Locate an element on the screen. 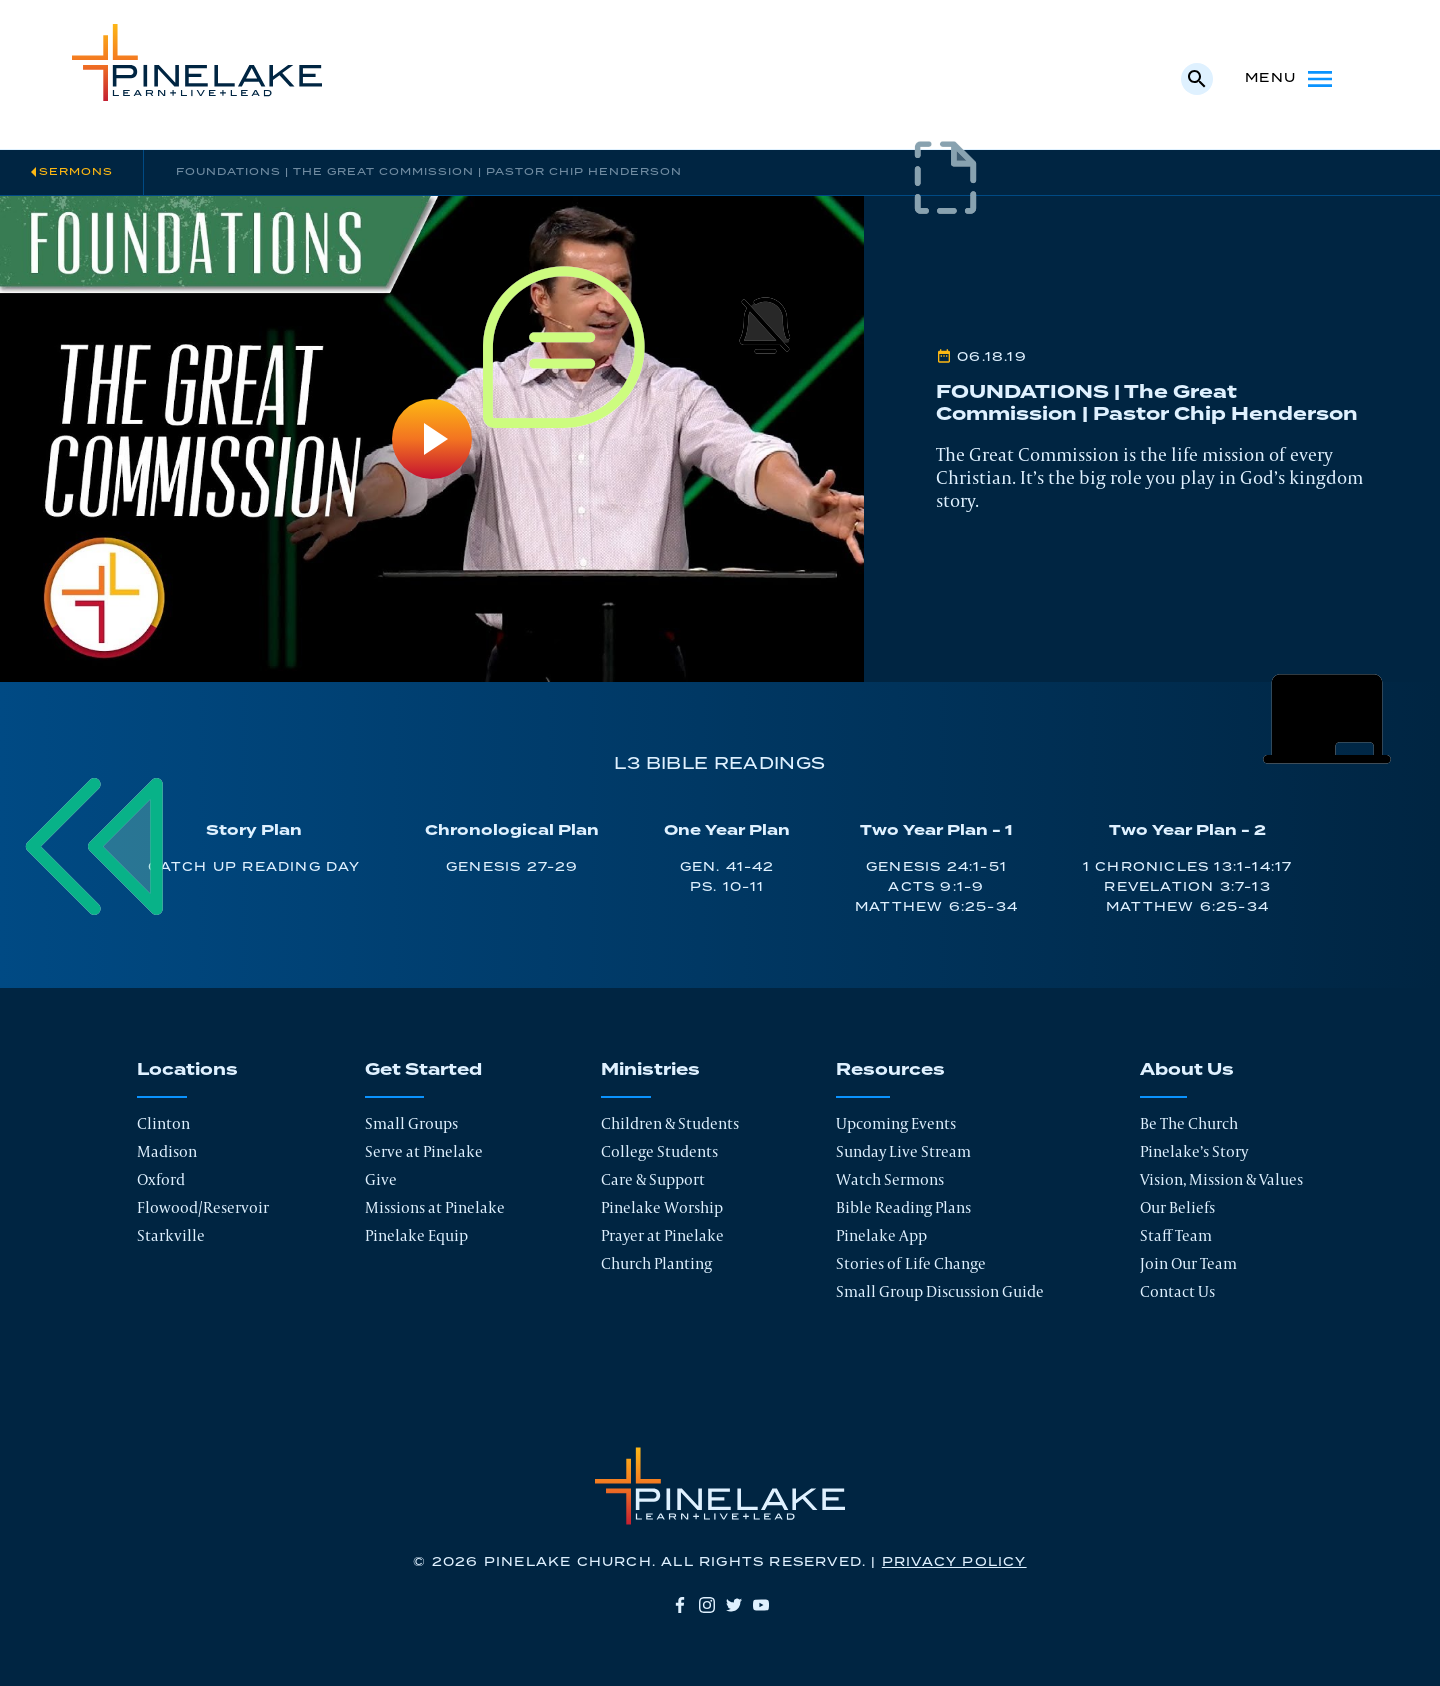  go back to the beginning is located at coordinates (100, 846).